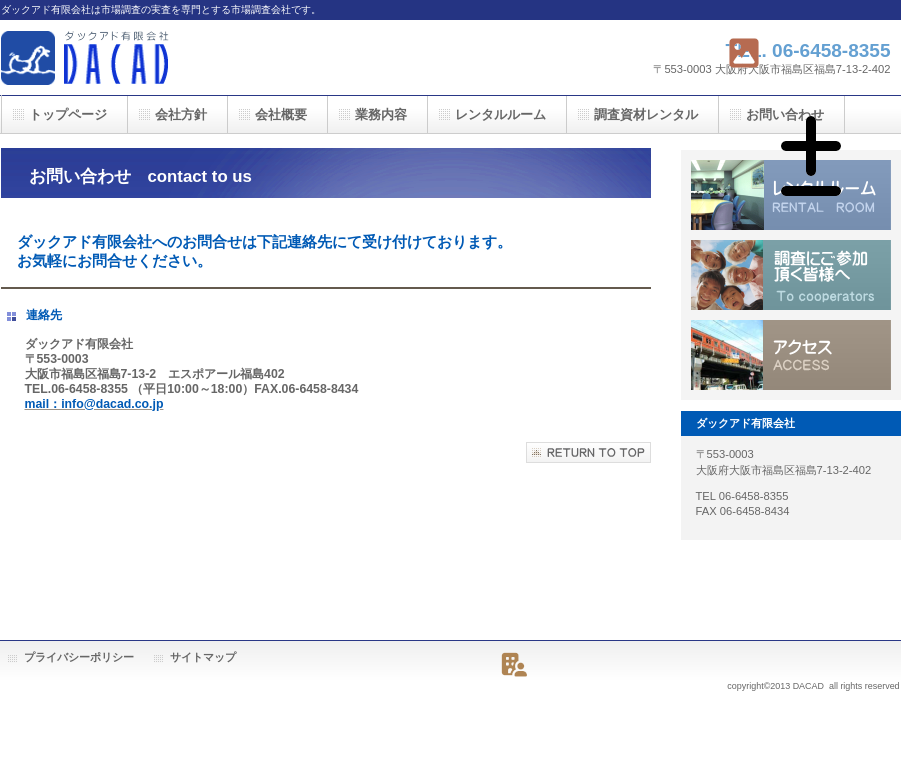 The height and width of the screenshot is (768, 901). Describe the element at coordinates (744, 53) in the screenshot. I see `view image or photo` at that location.